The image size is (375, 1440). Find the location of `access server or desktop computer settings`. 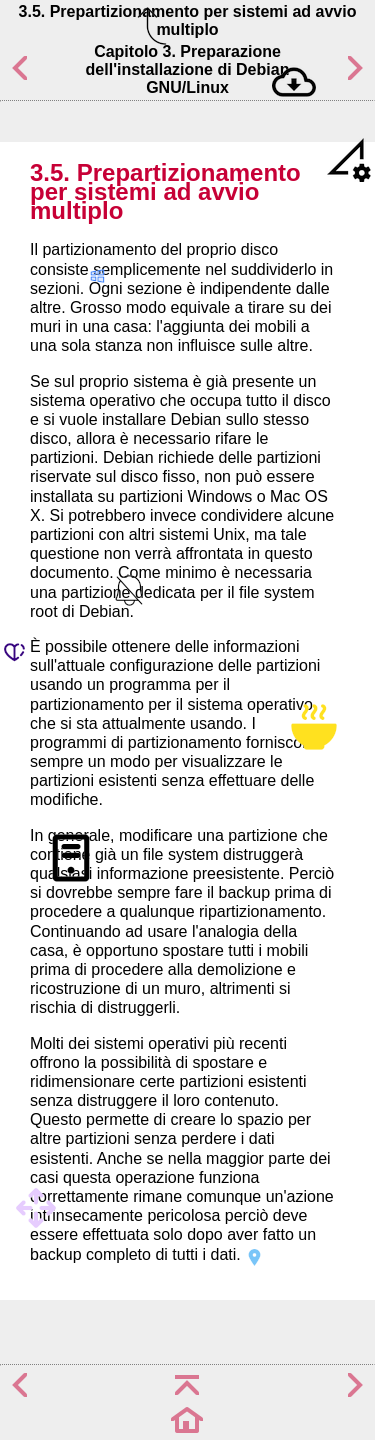

access server or desktop computer settings is located at coordinates (71, 858).